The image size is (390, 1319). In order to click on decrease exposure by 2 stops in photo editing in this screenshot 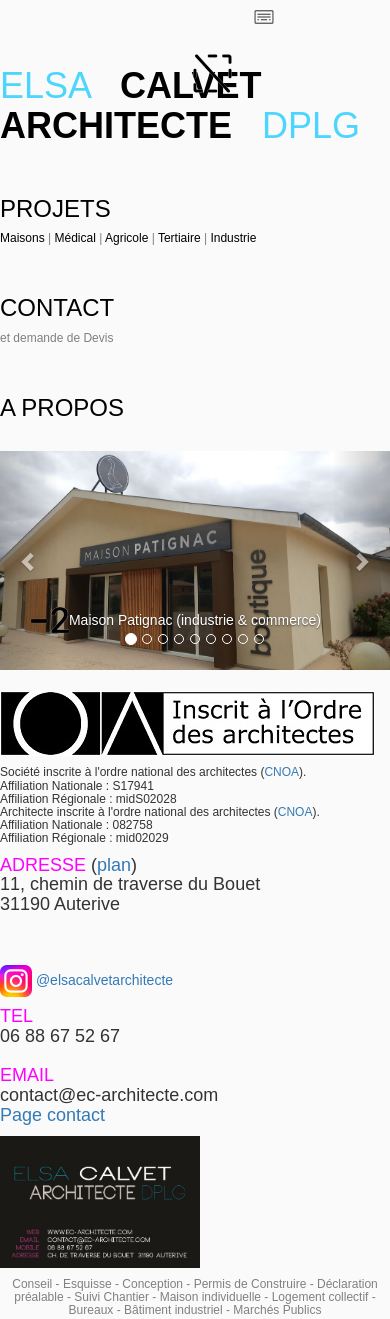, I will do `click(51, 621)`.